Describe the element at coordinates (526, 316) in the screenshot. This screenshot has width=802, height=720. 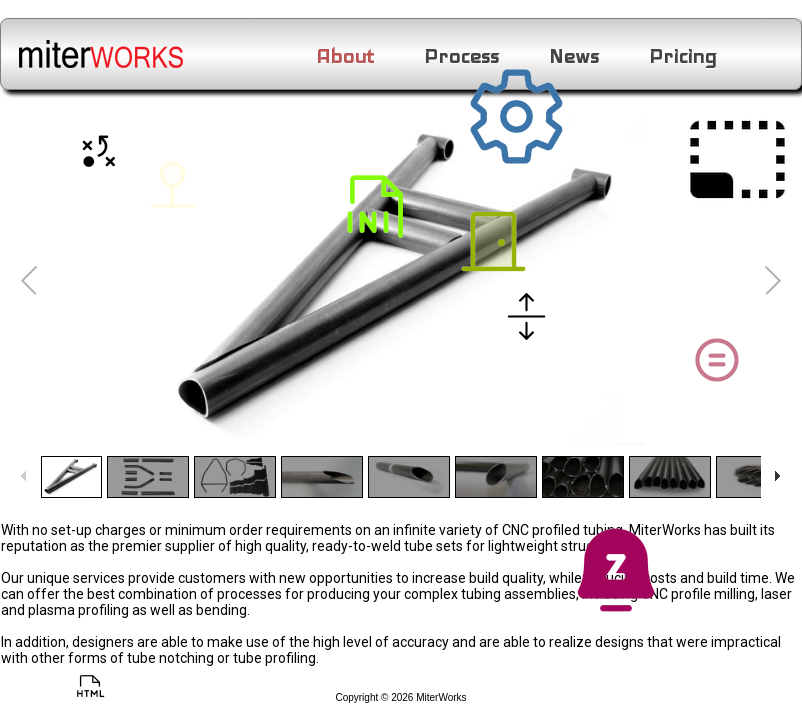
I see `expand content vertically` at that location.